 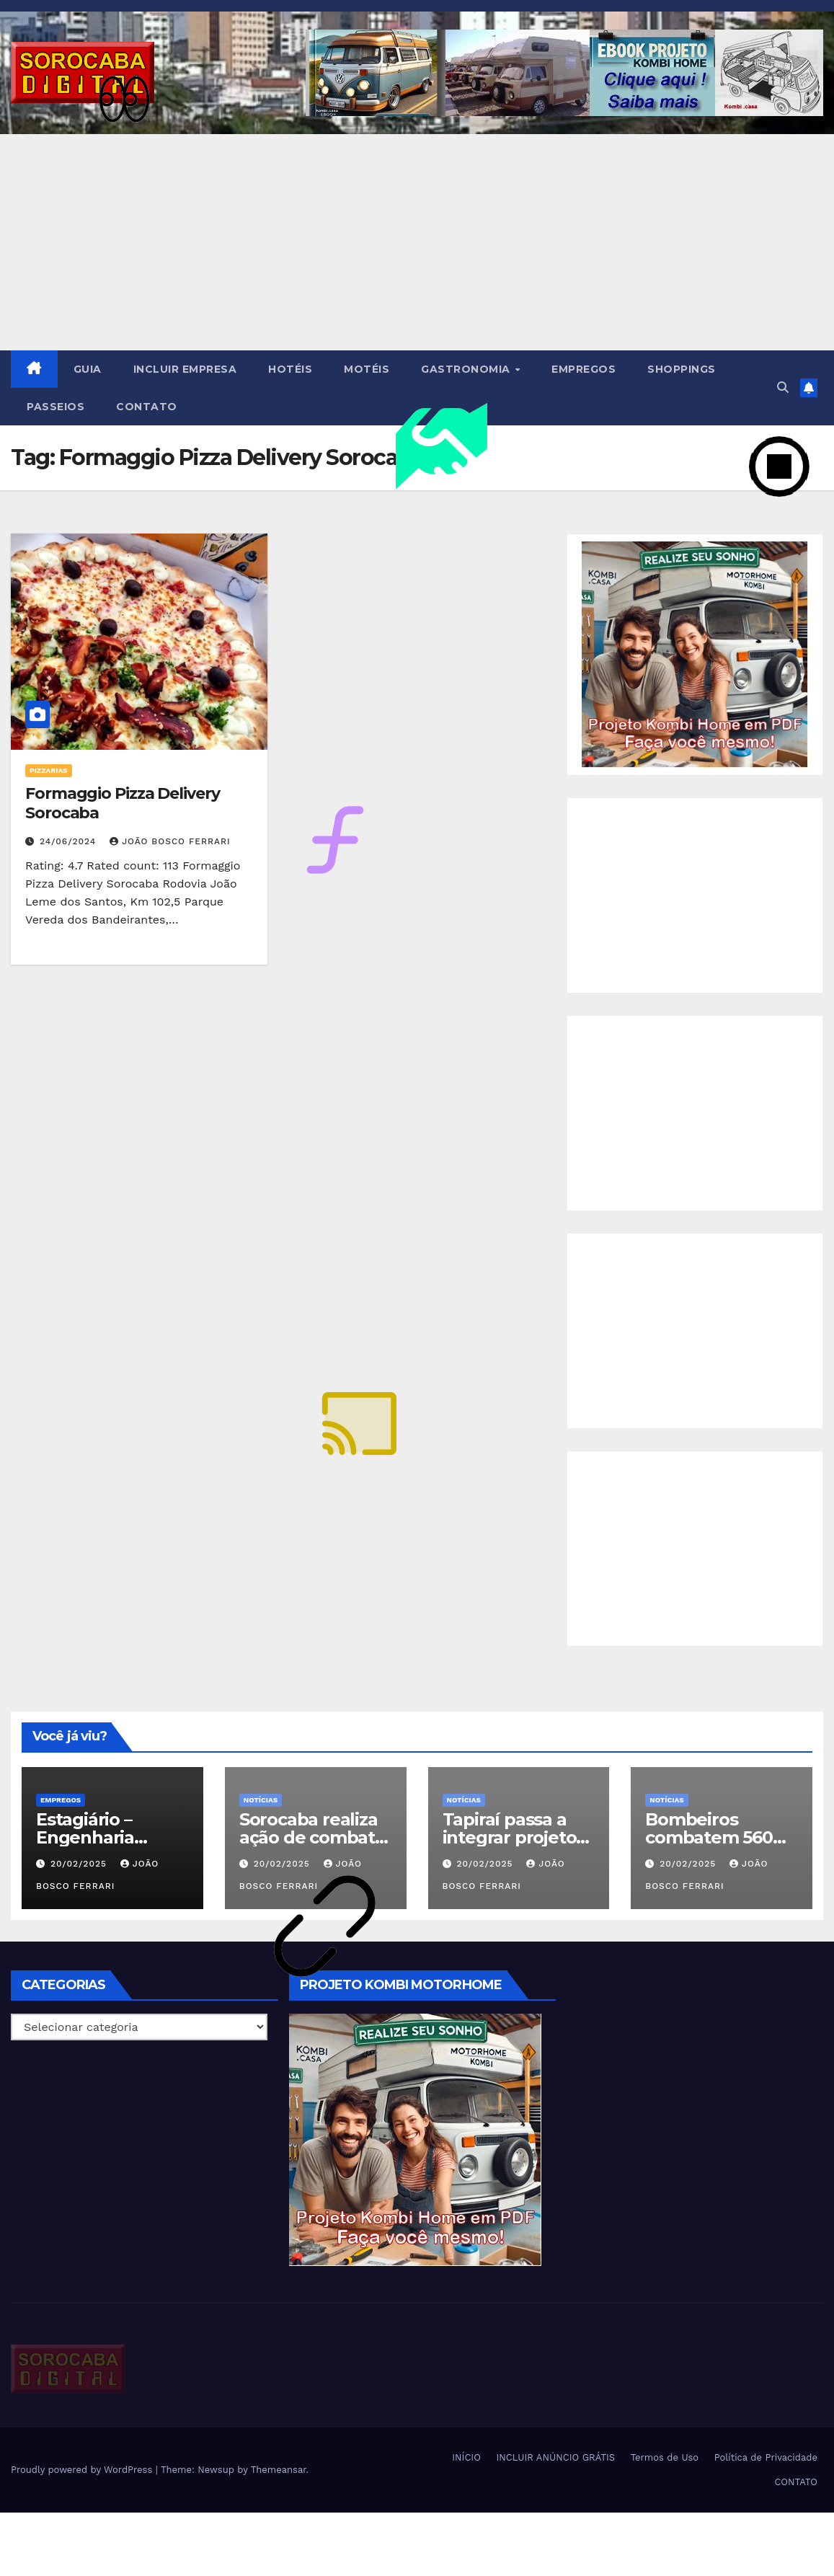 What do you see at coordinates (335, 840) in the screenshot?
I see `access mathematical or programming functions` at bounding box center [335, 840].